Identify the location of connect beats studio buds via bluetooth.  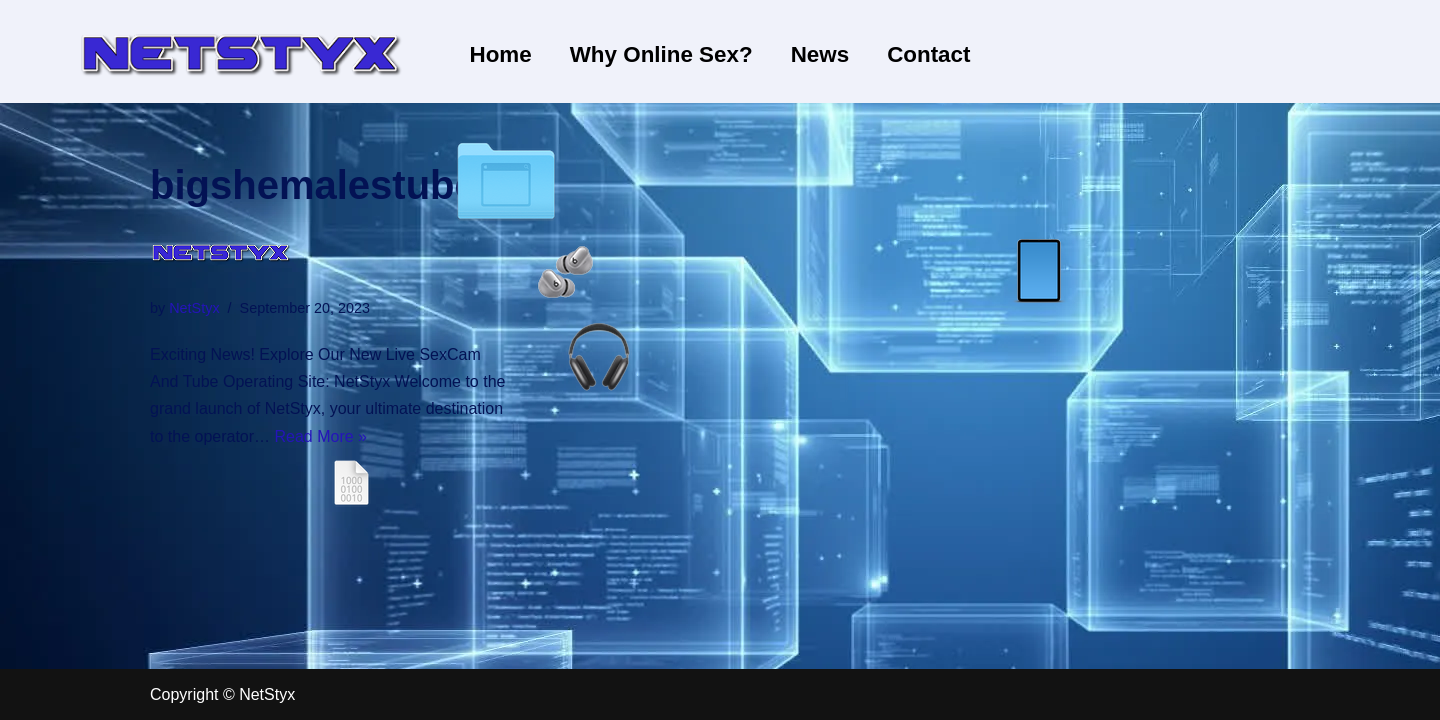
(565, 272).